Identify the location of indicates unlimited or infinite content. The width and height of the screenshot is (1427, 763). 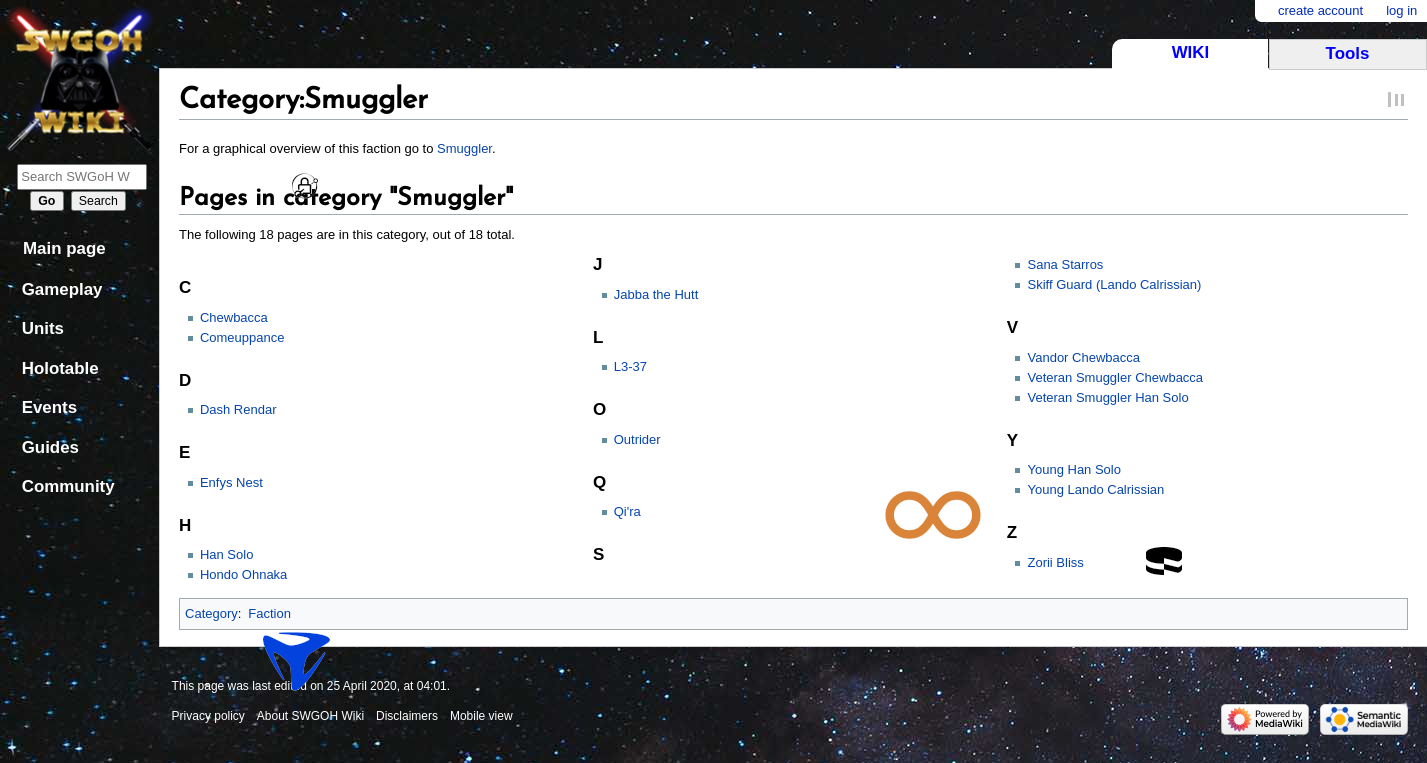
(933, 515).